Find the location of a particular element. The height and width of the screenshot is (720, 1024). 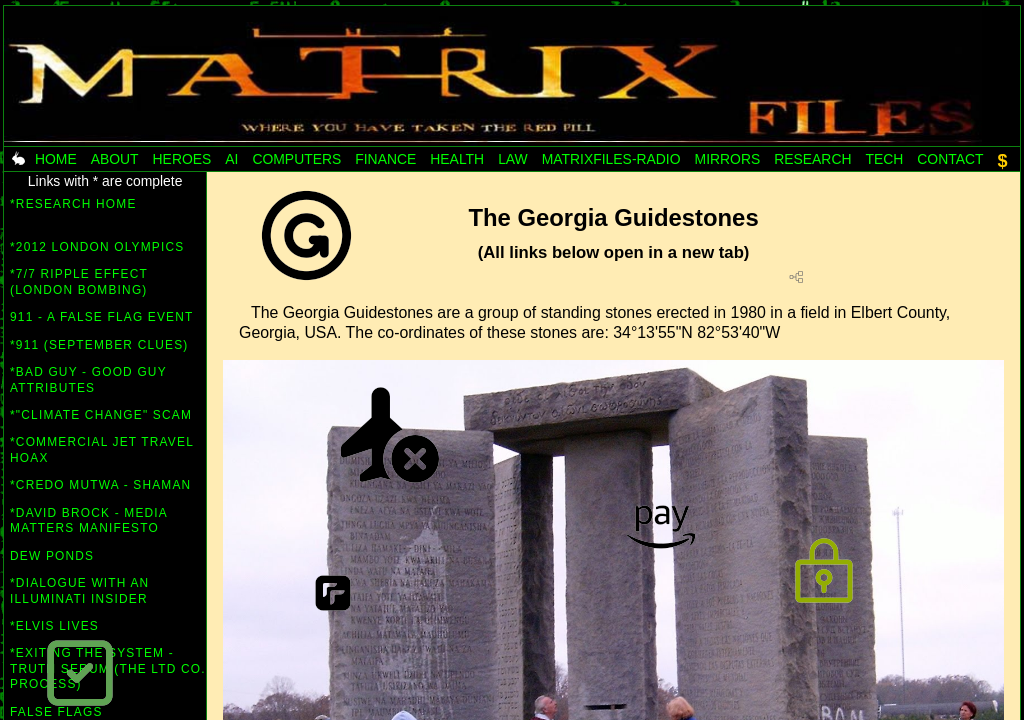

access security or privacy settings is located at coordinates (824, 574).